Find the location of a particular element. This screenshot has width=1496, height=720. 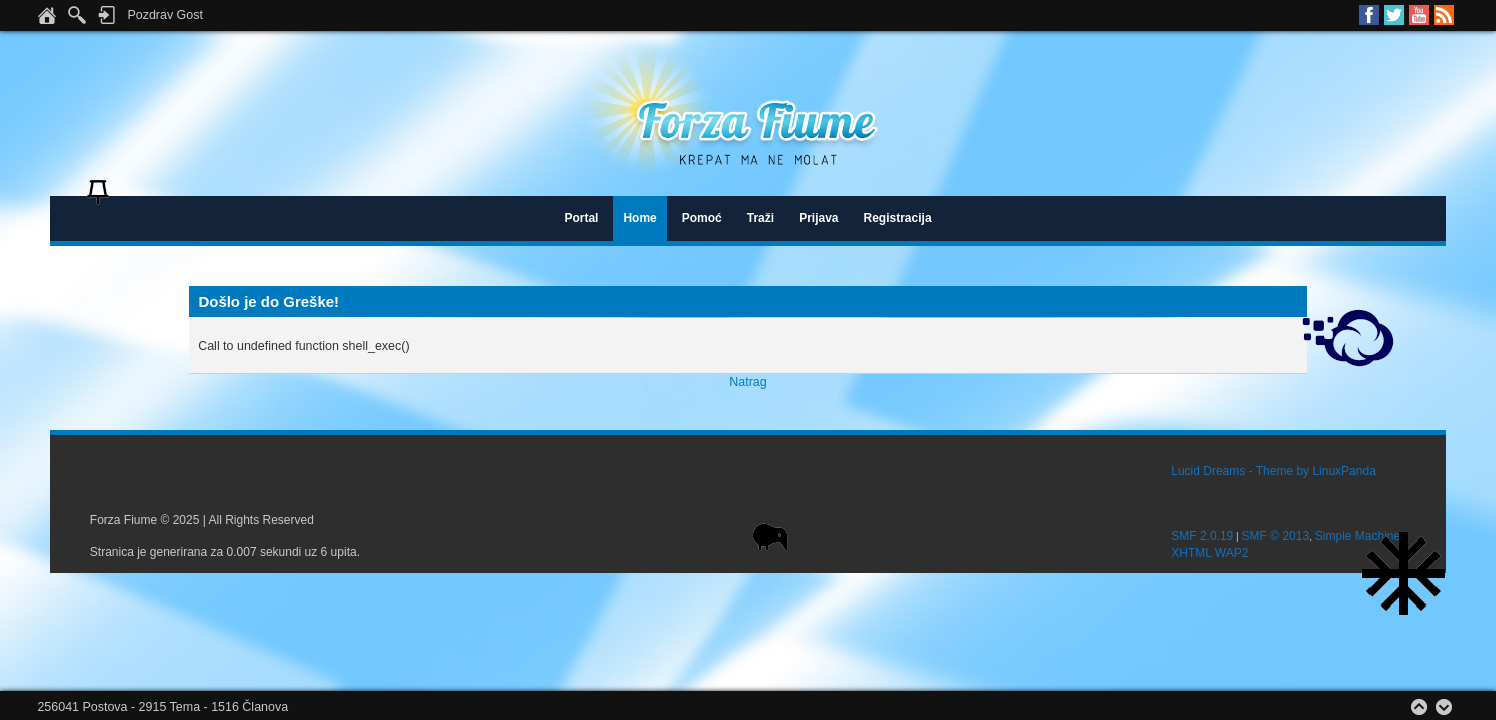

kiwi bird icon representing New Zealand-related content is located at coordinates (770, 537).